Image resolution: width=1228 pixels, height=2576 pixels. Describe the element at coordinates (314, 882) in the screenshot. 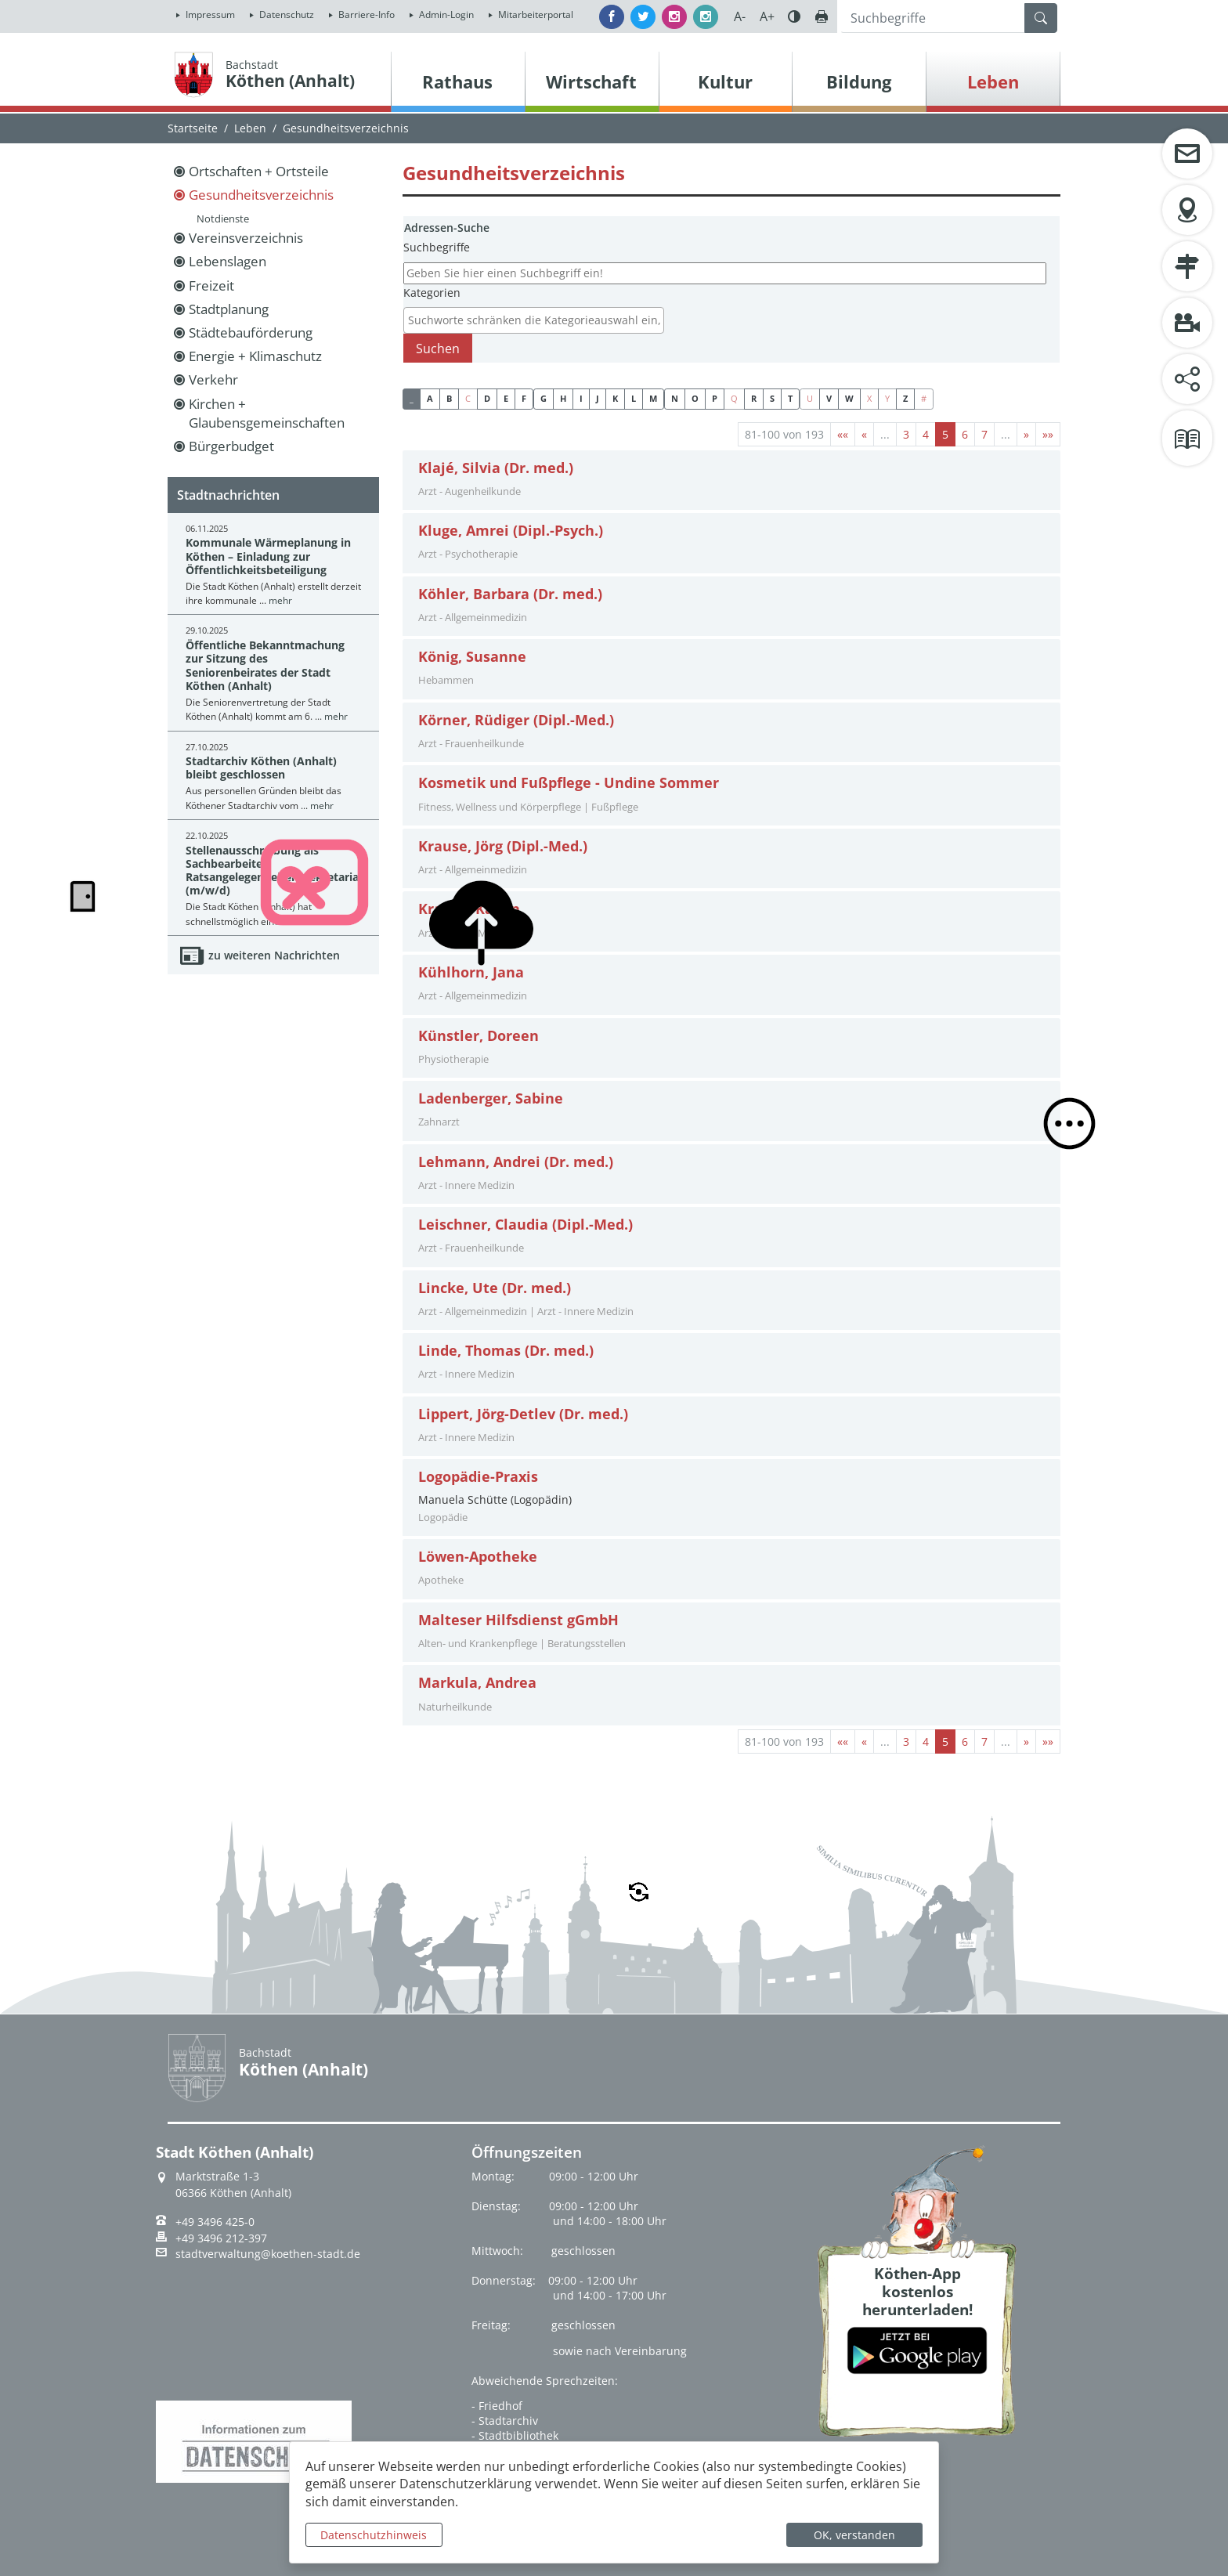

I see `access gift card balance or details` at that location.